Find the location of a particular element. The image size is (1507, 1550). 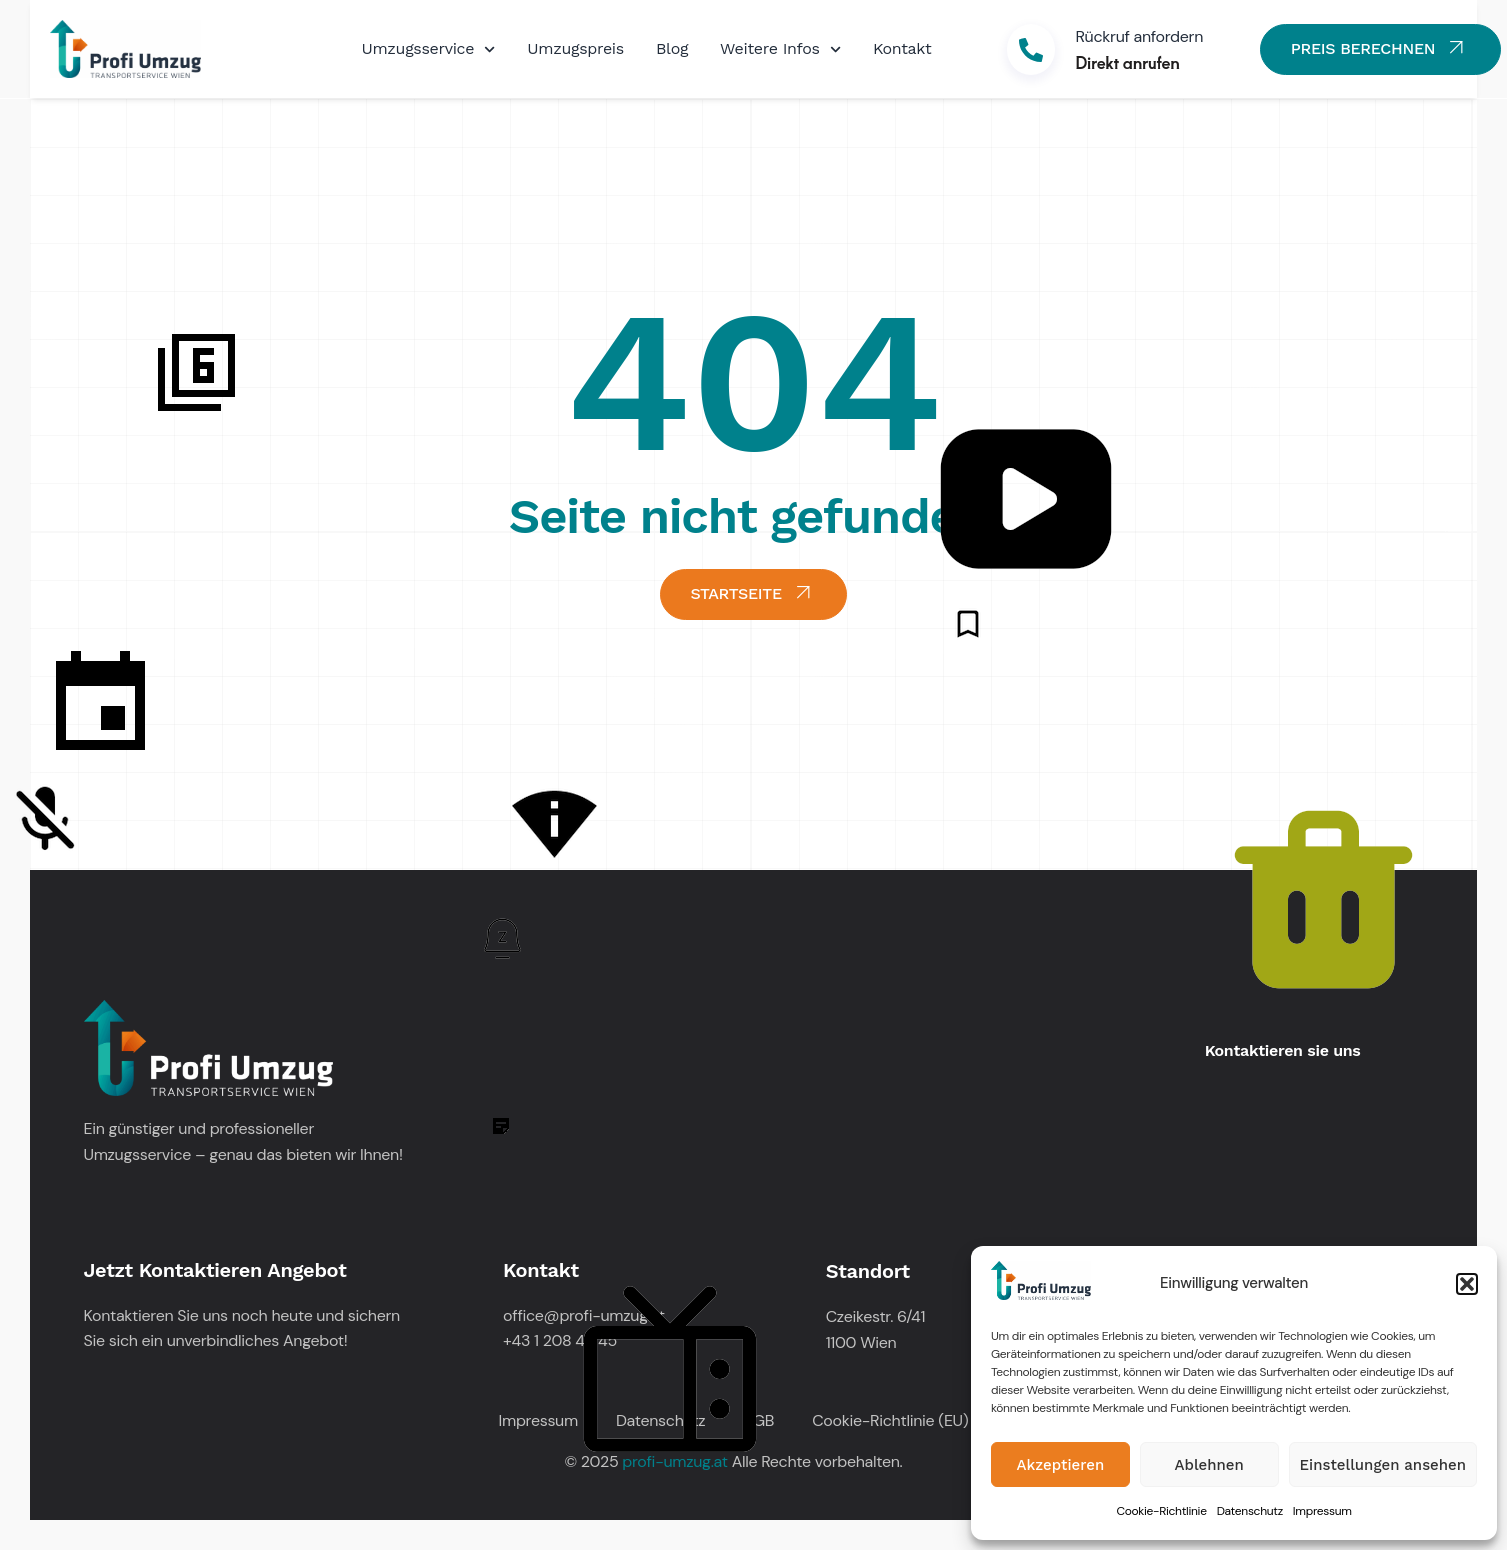

bookmark this item is located at coordinates (968, 624).